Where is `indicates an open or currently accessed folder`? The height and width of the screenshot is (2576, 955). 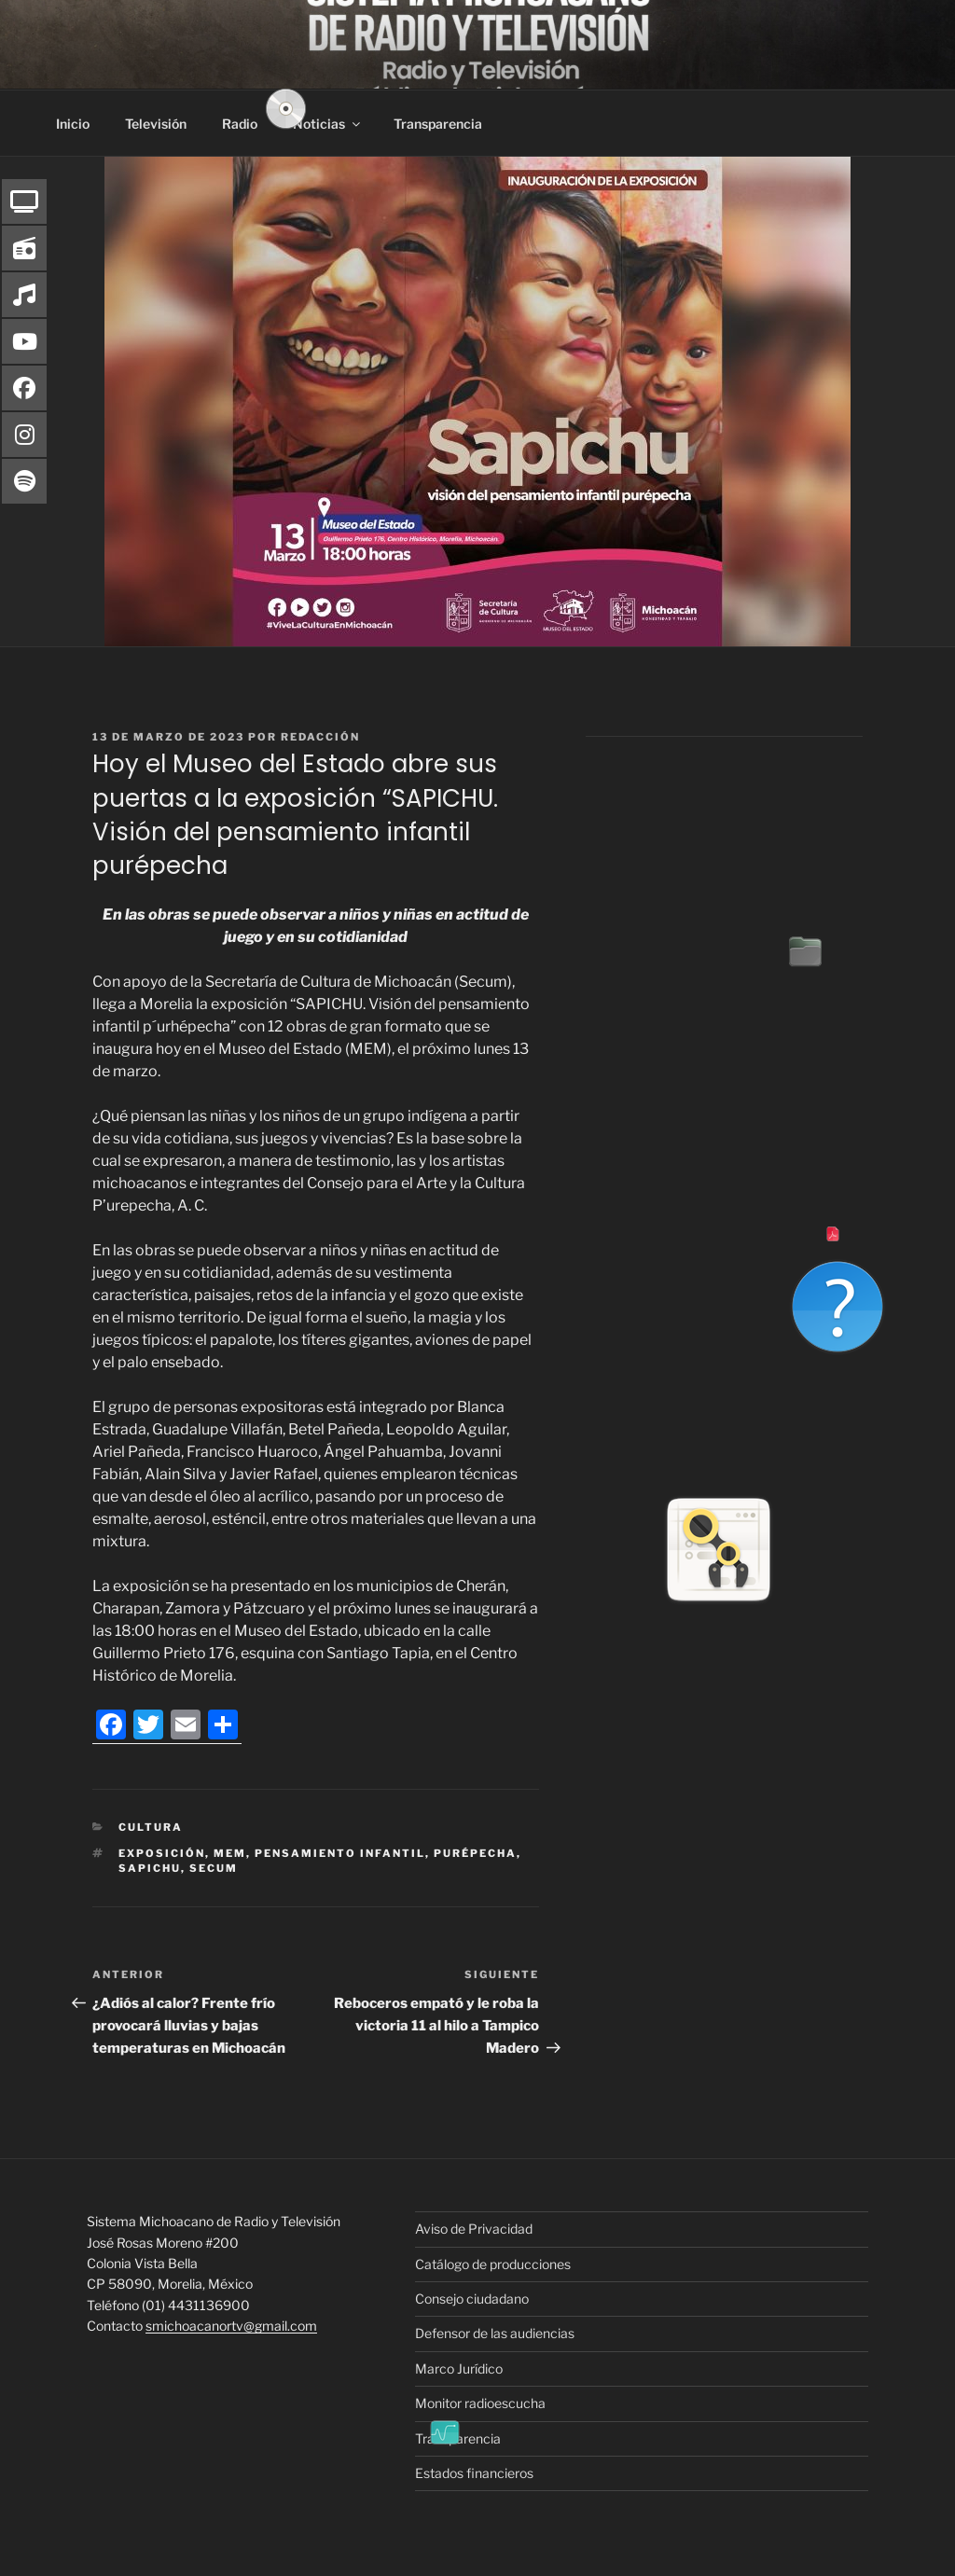
indicates an open or currently accessed folder is located at coordinates (805, 950).